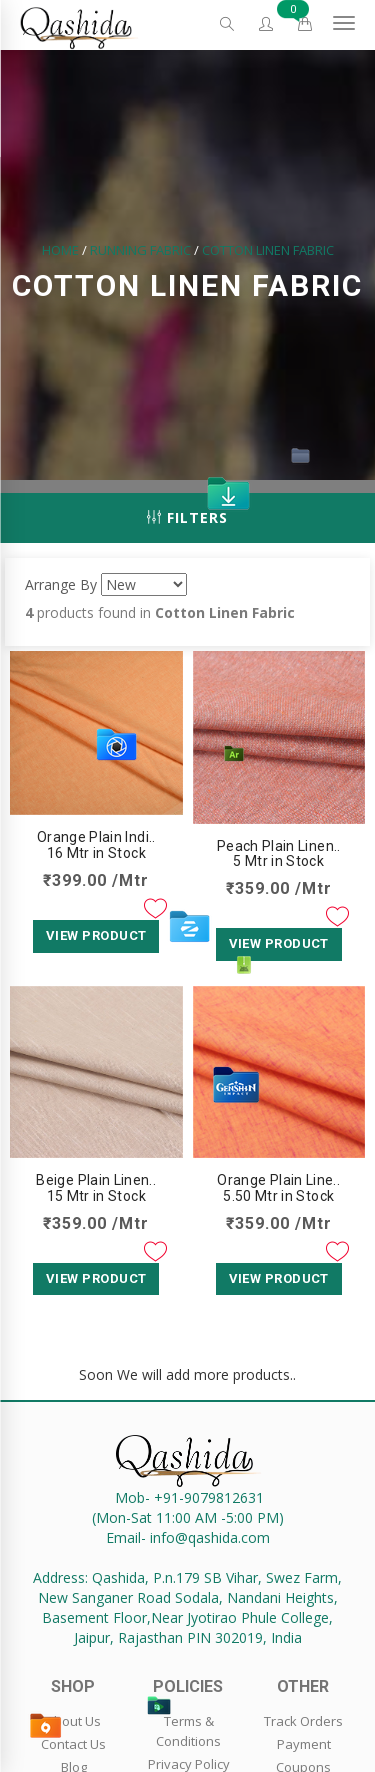 The width and height of the screenshot is (375, 1772). Describe the element at coordinates (45, 1726) in the screenshot. I see `open Origin game library folder` at that location.